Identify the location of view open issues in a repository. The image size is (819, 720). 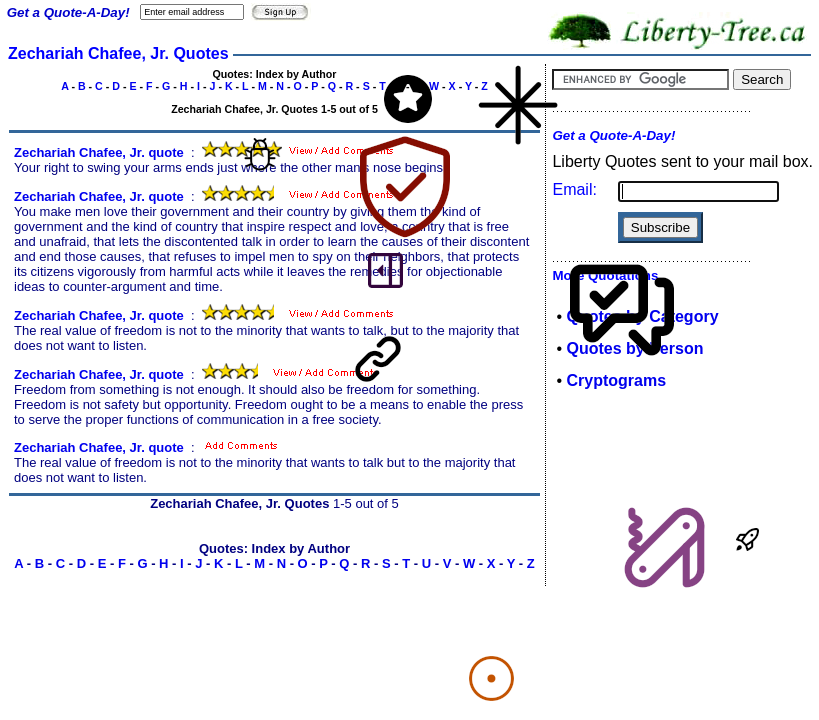
(491, 678).